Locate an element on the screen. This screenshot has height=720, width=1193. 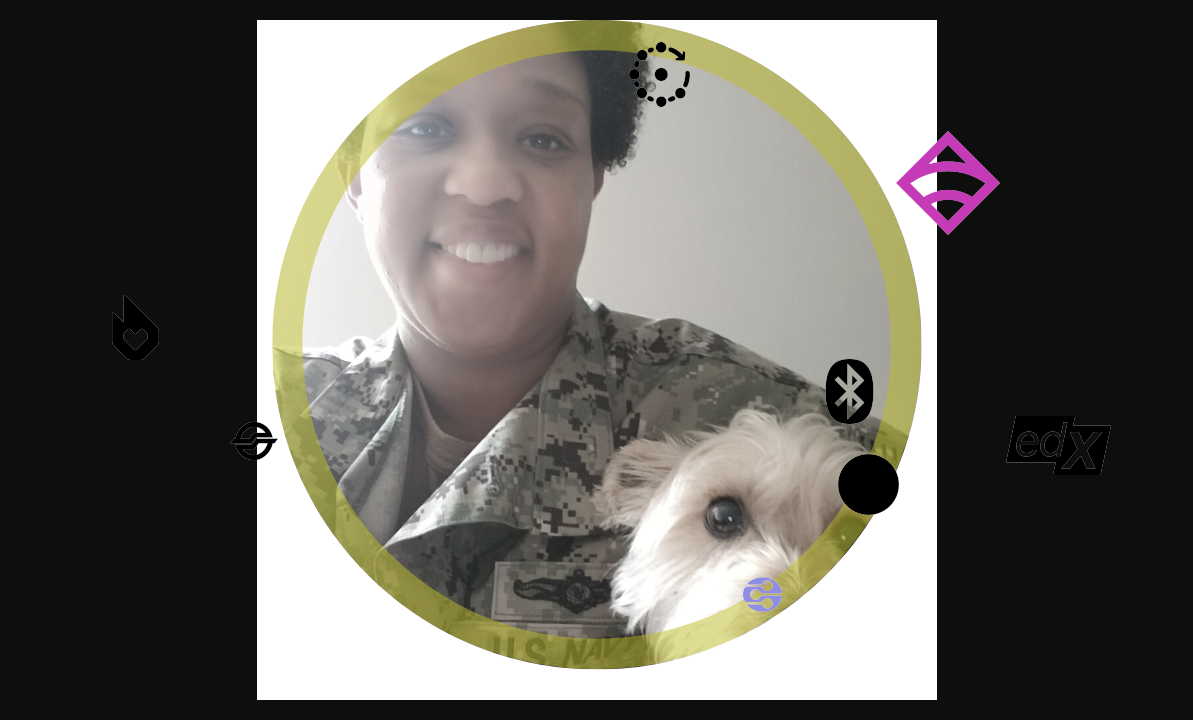
SMRT Corporation logo is located at coordinates (254, 441).